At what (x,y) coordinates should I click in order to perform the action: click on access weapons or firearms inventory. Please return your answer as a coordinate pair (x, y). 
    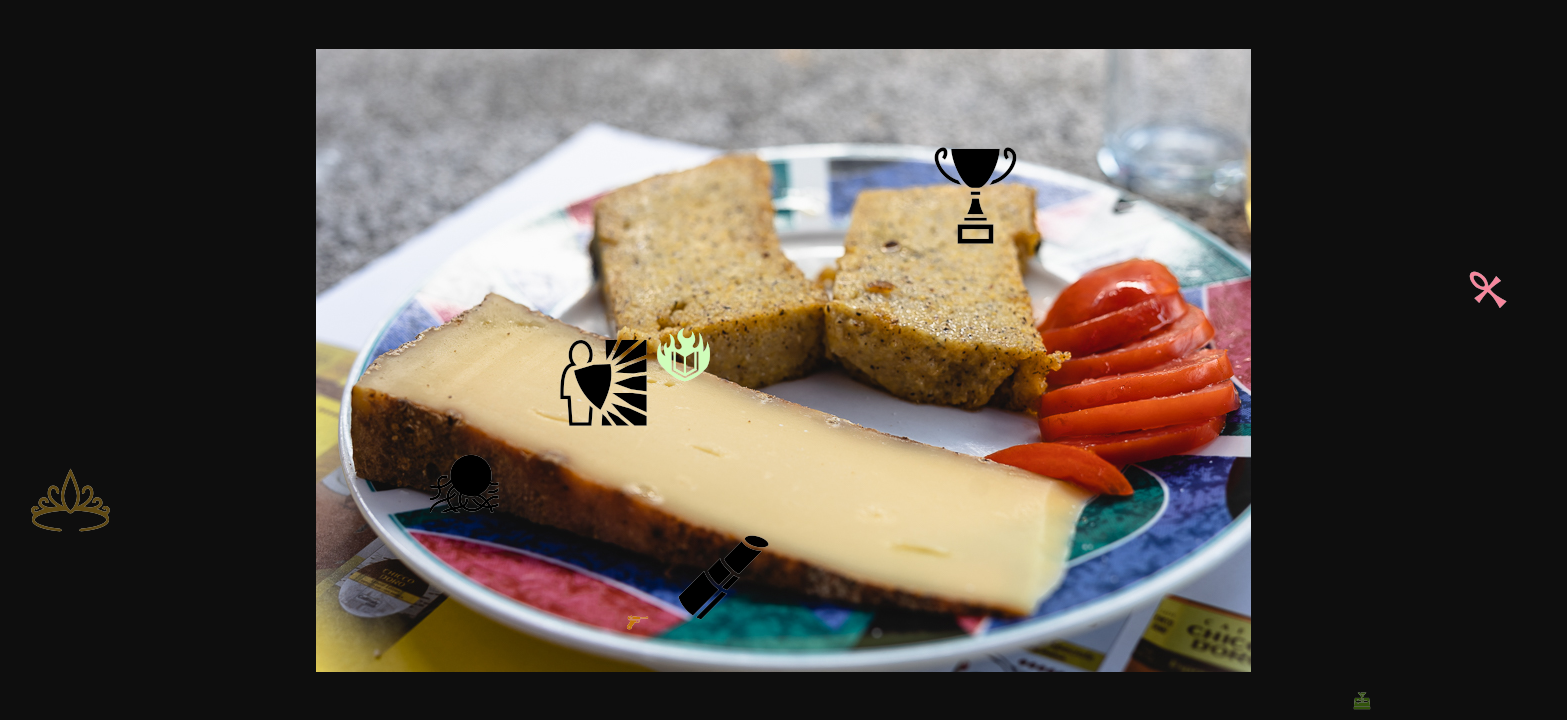
    Looking at the image, I should click on (637, 622).